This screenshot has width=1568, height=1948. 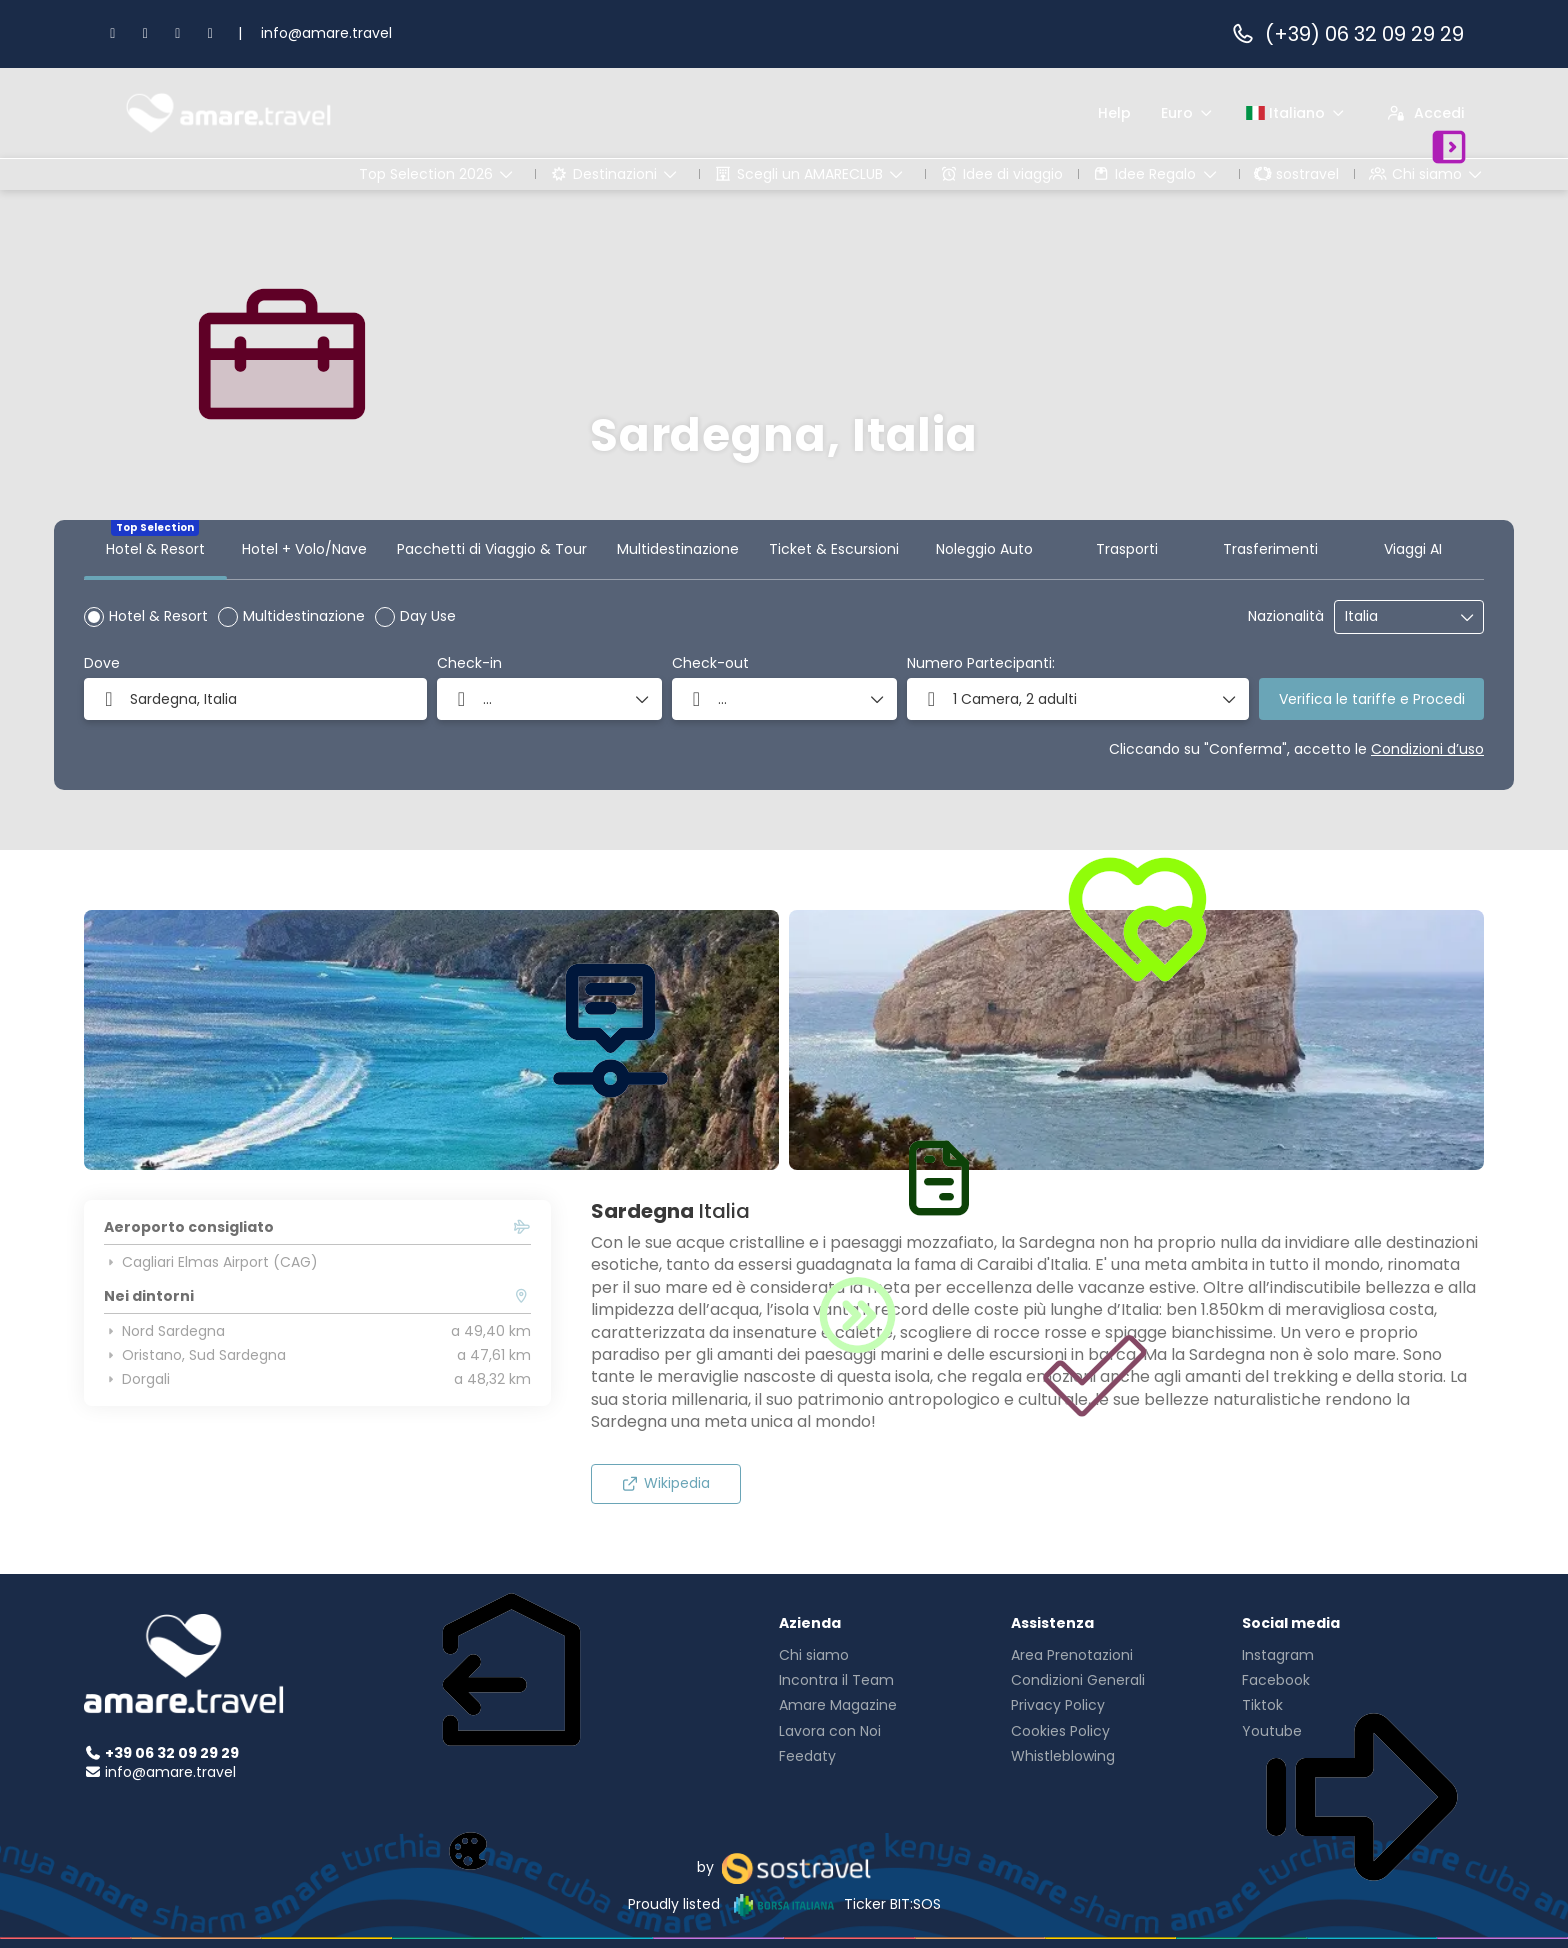 What do you see at coordinates (1137, 919) in the screenshot?
I see `view liked or favorited items` at bounding box center [1137, 919].